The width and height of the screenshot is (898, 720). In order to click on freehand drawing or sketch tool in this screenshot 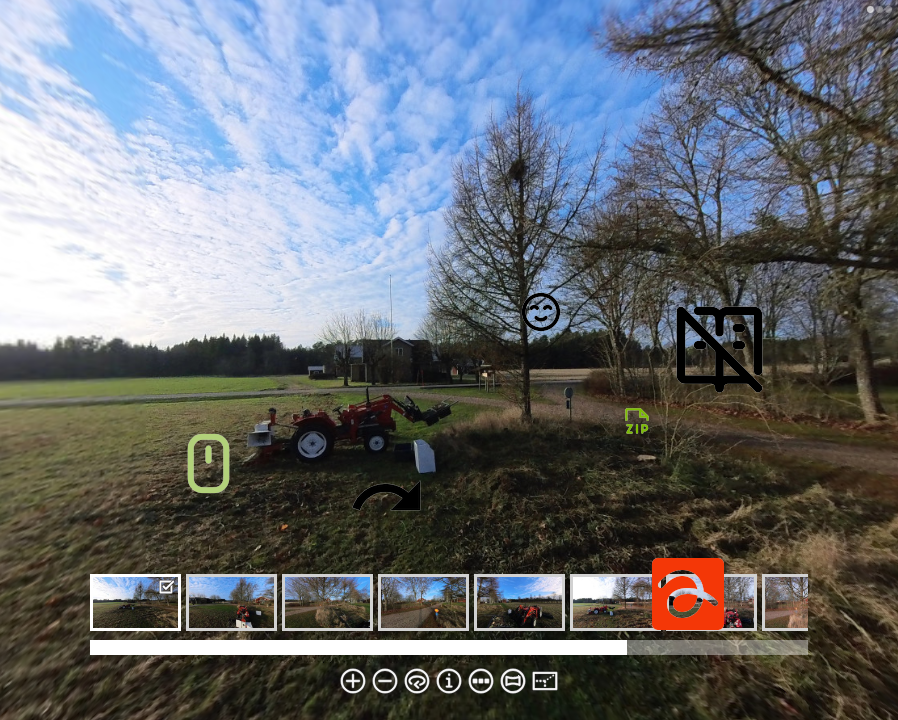, I will do `click(688, 594)`.